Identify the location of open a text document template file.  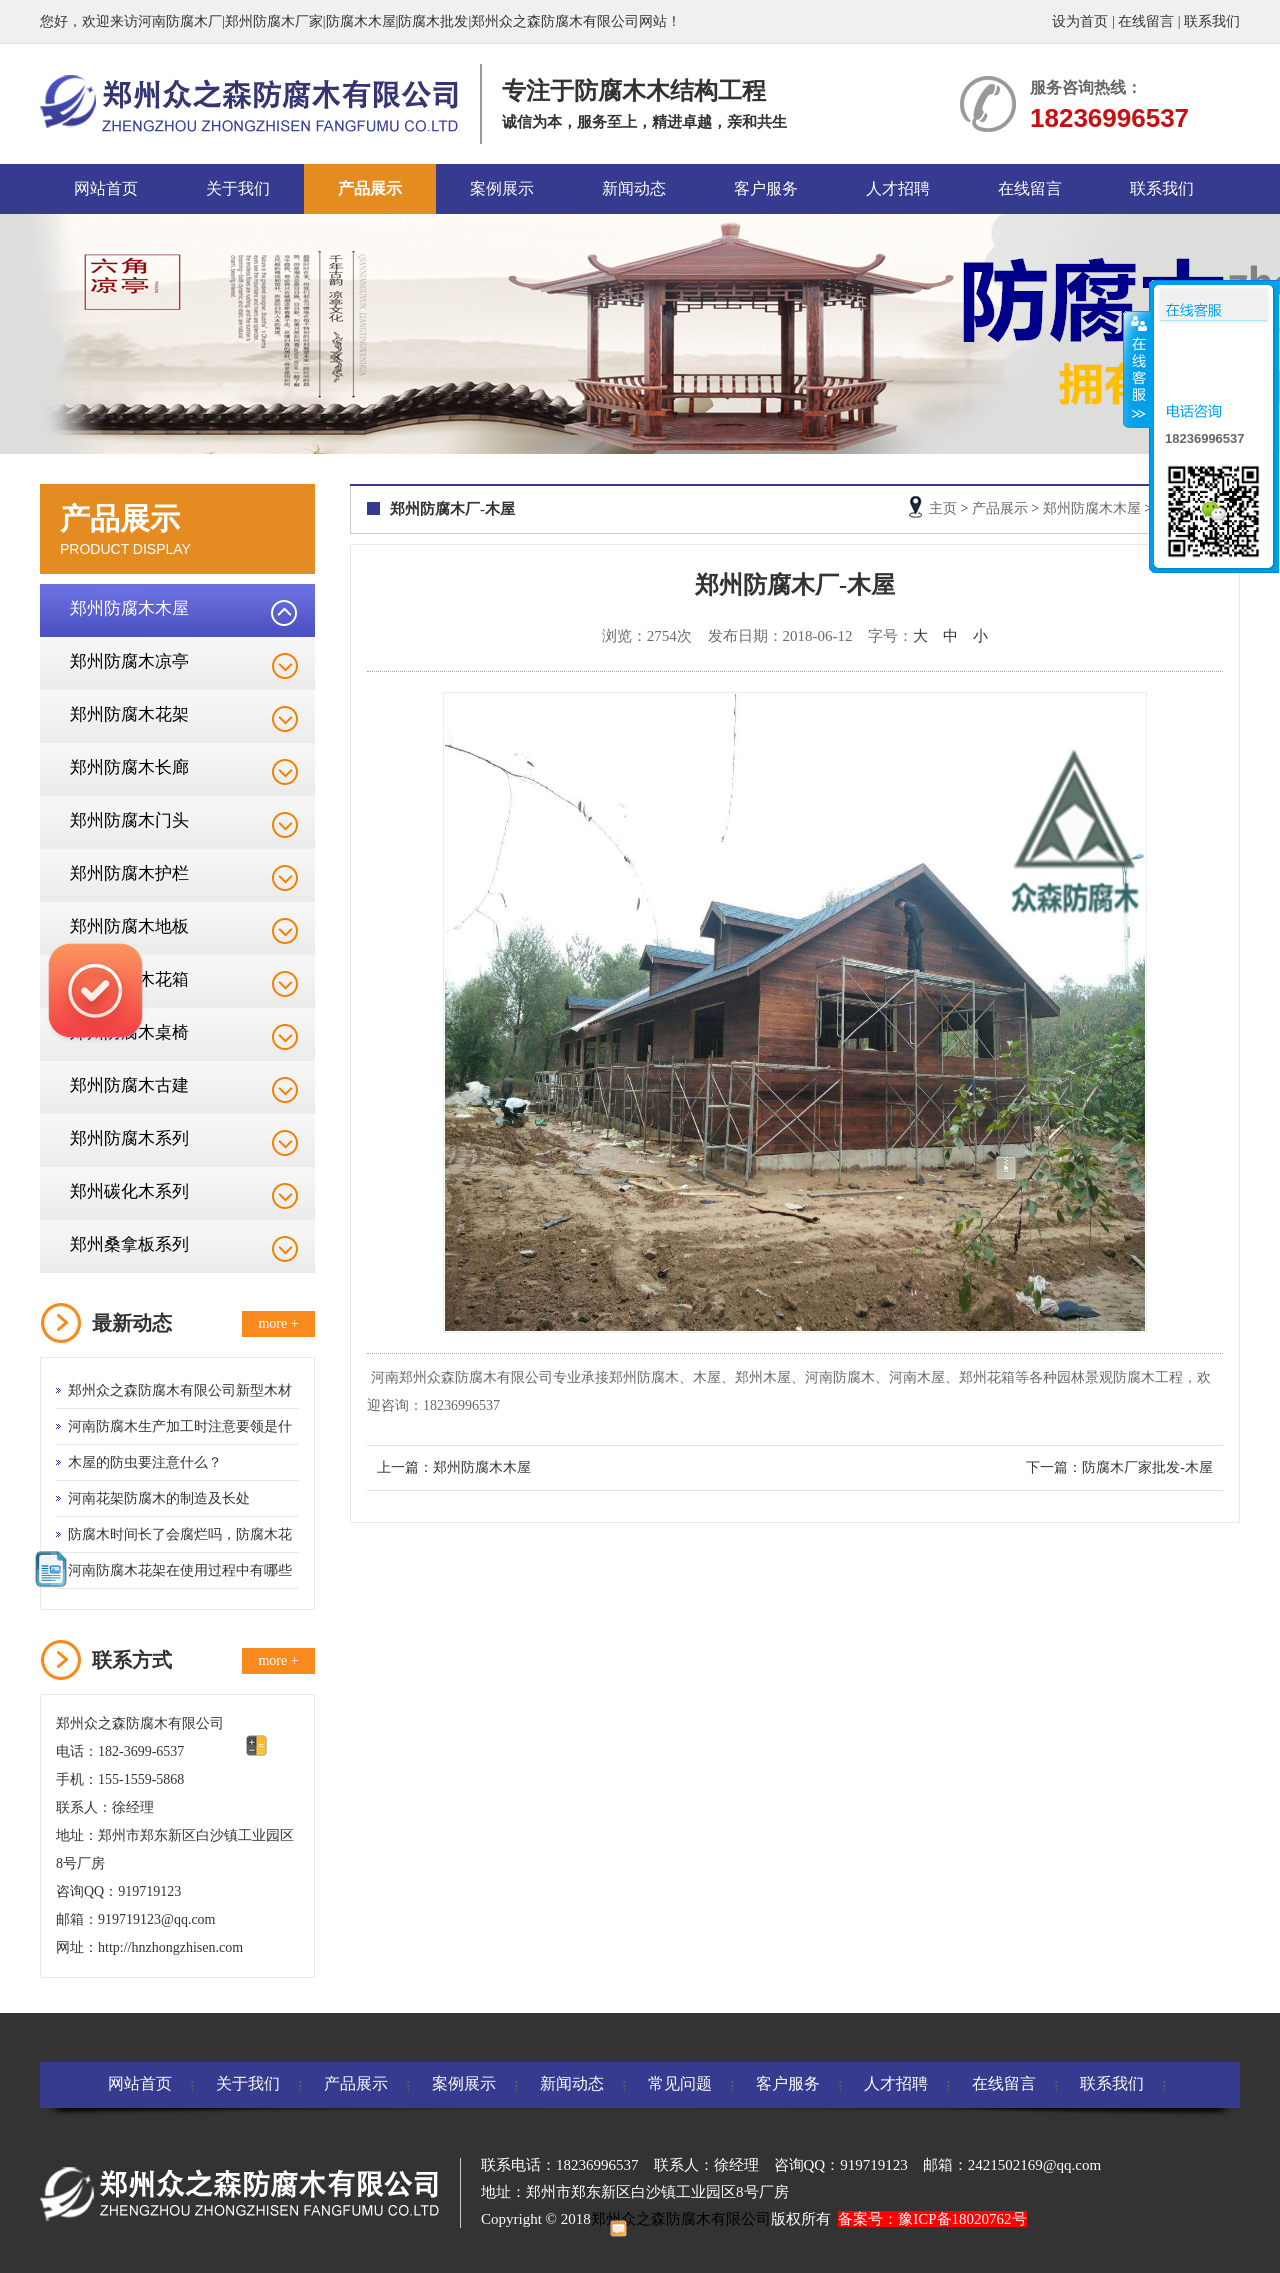
(51, 1569).